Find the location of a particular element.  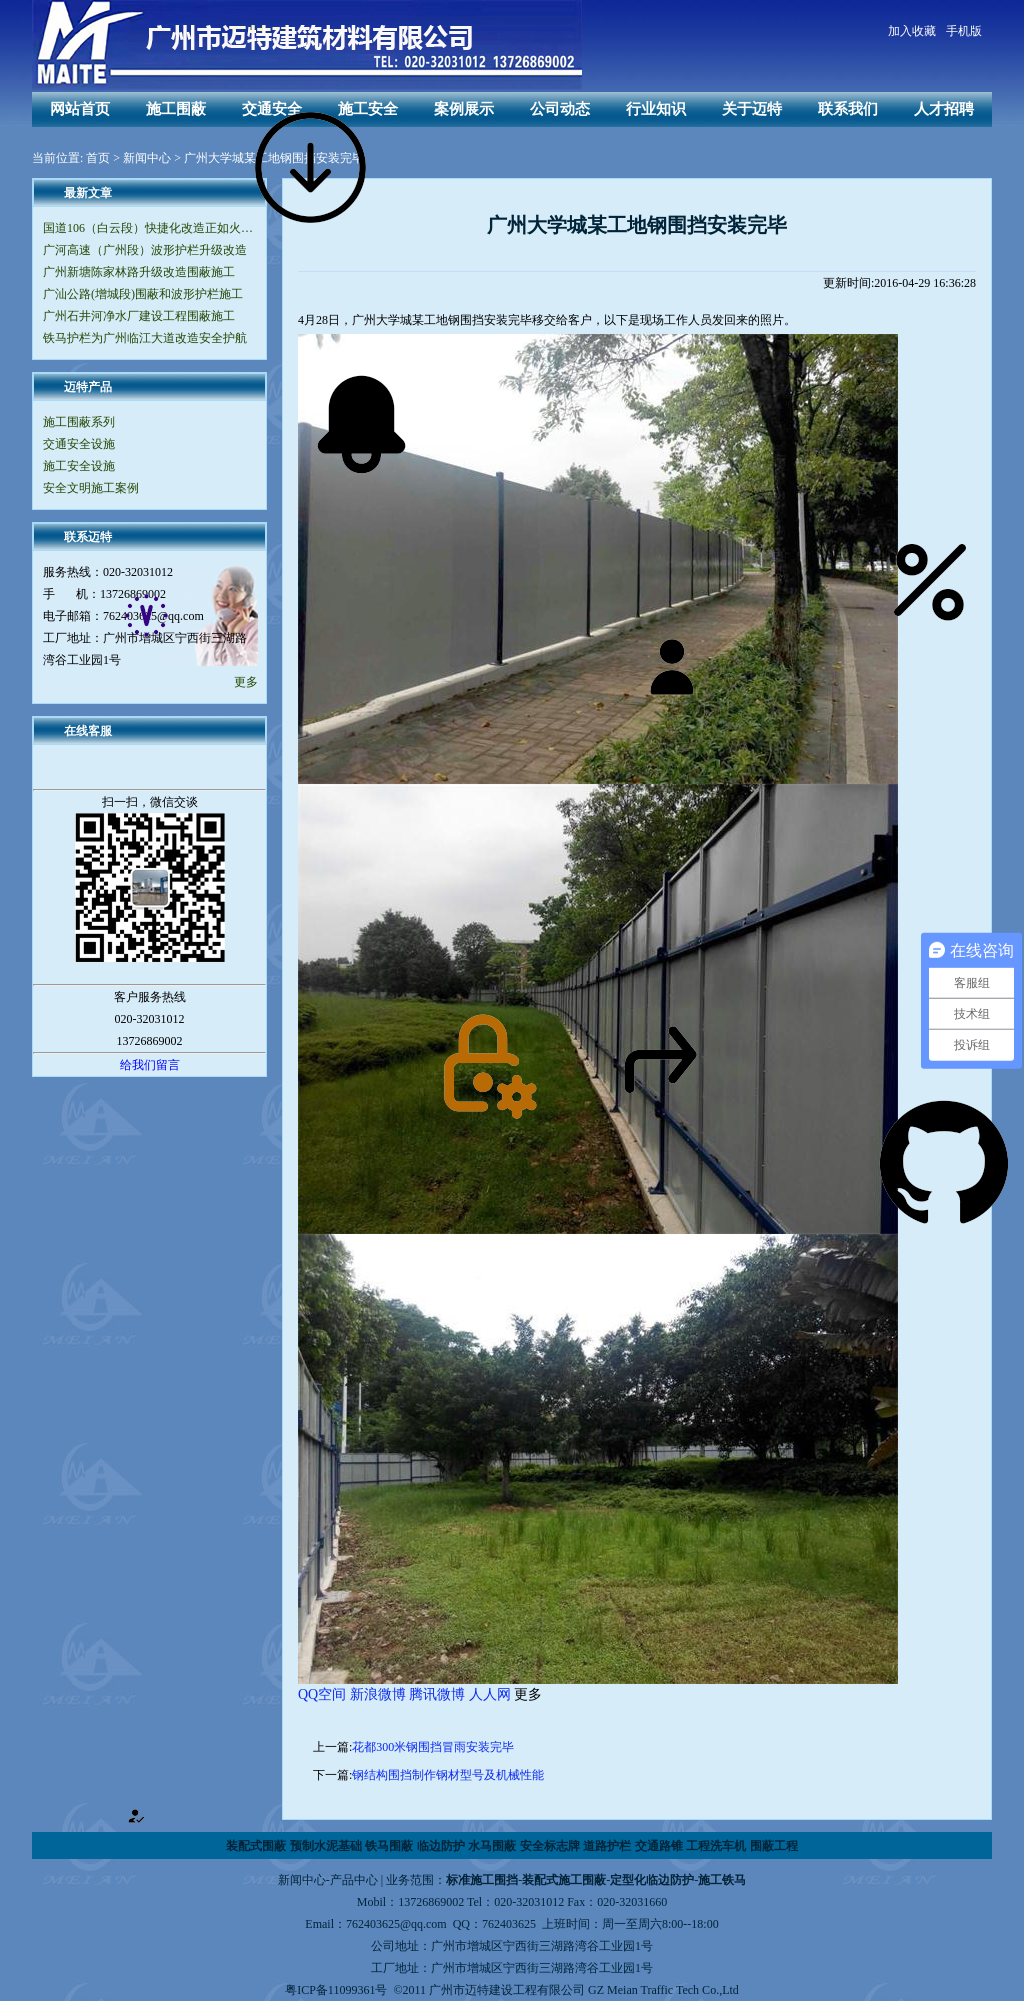

view your profile is located at coordinates (672, 667).